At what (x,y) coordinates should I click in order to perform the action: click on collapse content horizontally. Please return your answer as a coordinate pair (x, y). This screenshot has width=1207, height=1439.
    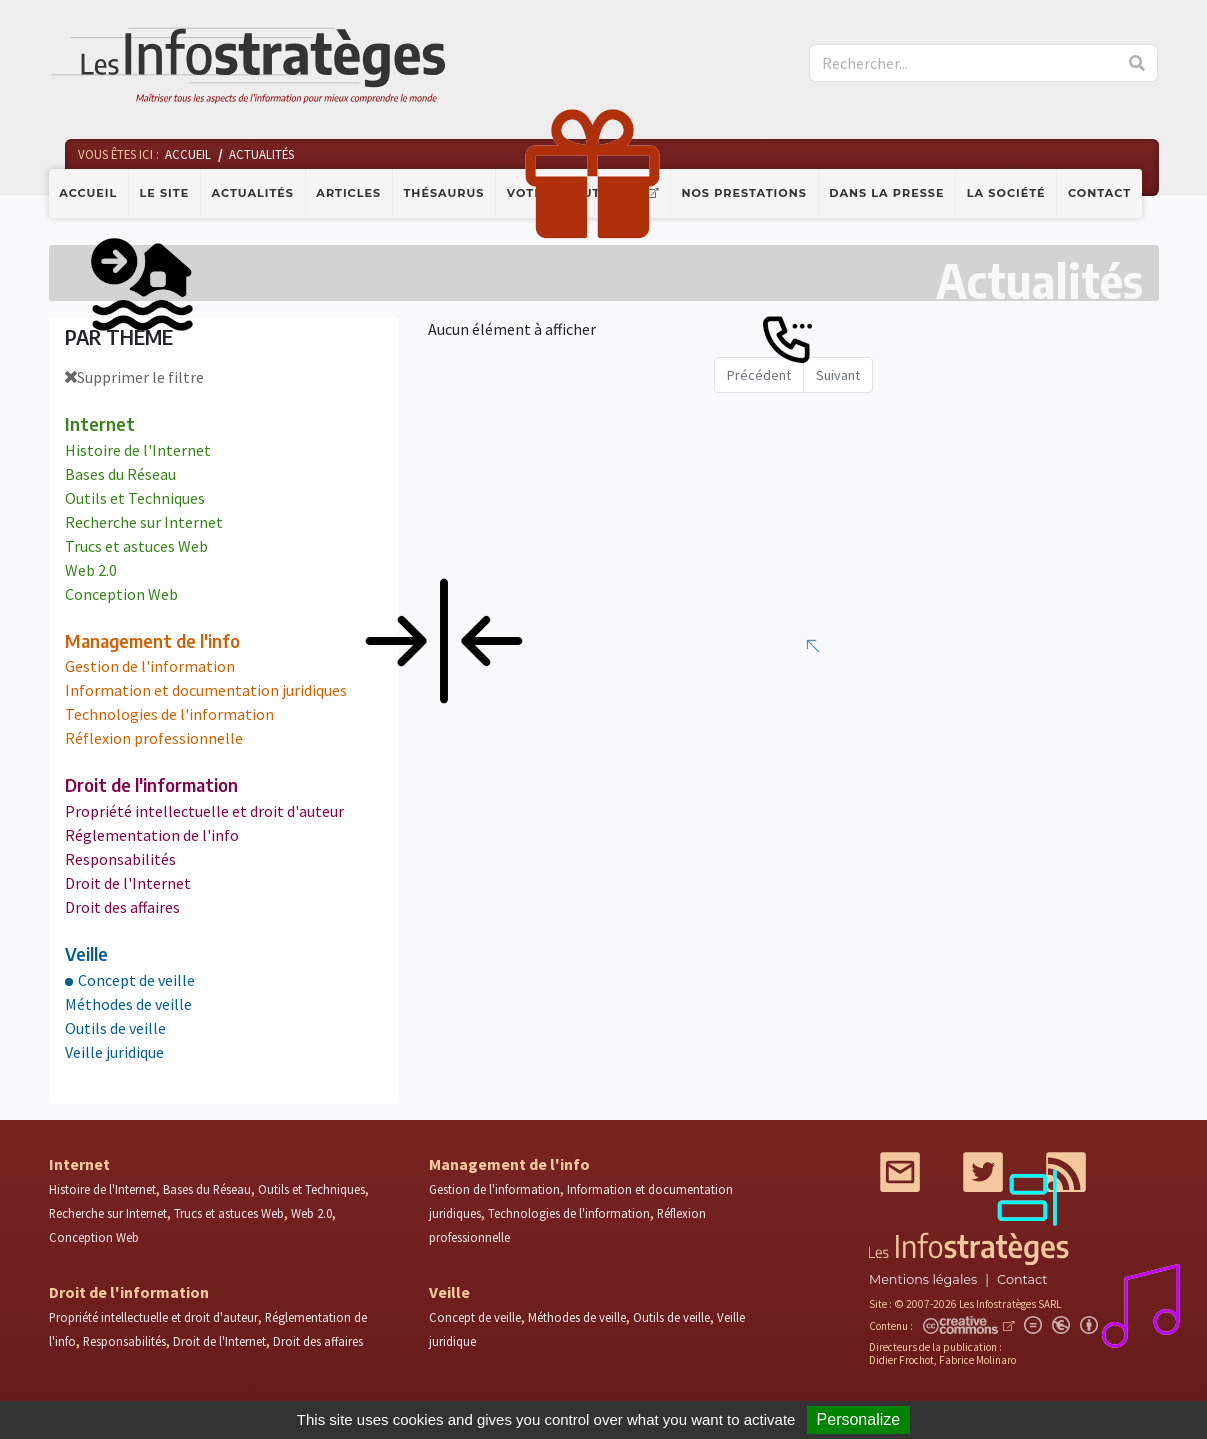
    Looking at the image, I should click on (444, 641).